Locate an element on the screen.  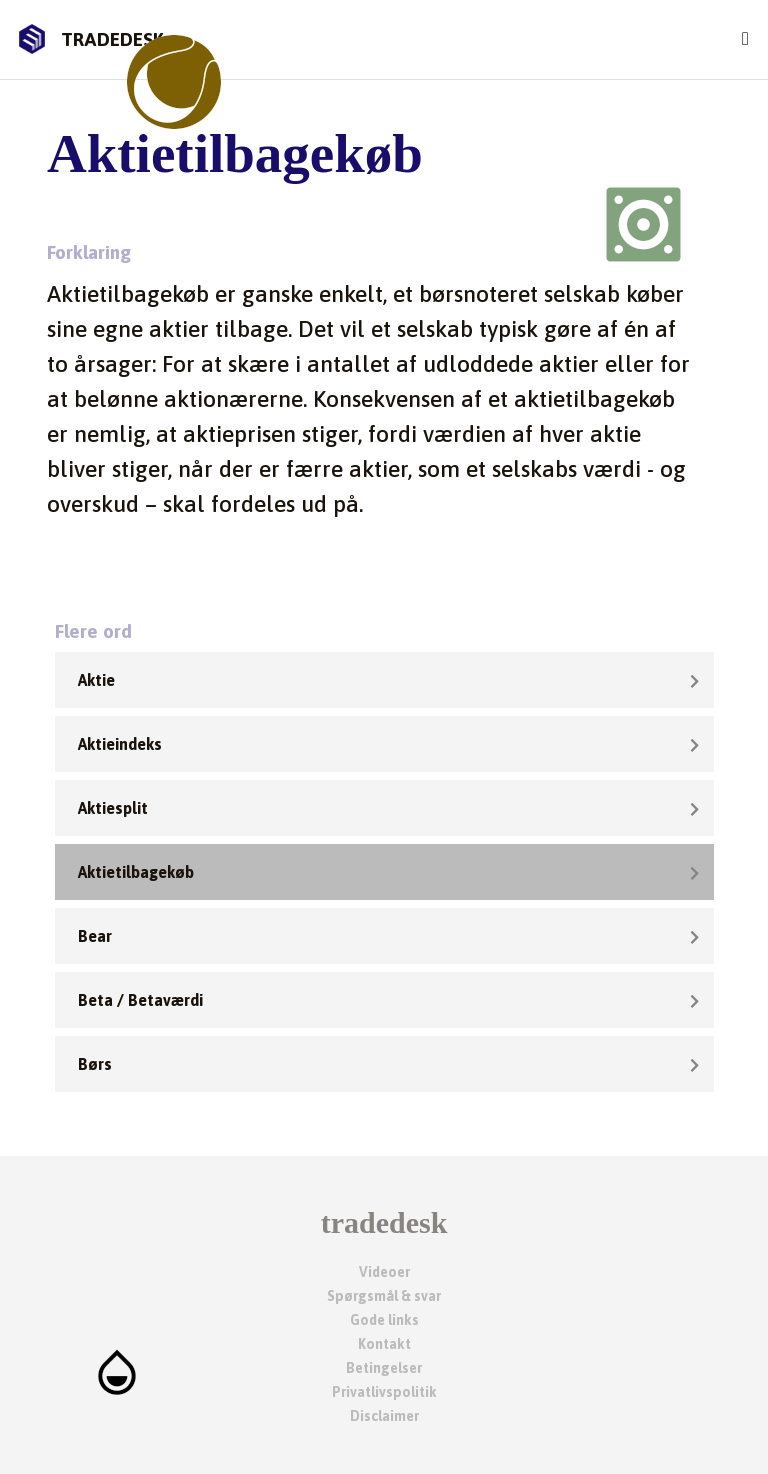
adjust contrast or color balance settings is located at coordinates (117, 1374).